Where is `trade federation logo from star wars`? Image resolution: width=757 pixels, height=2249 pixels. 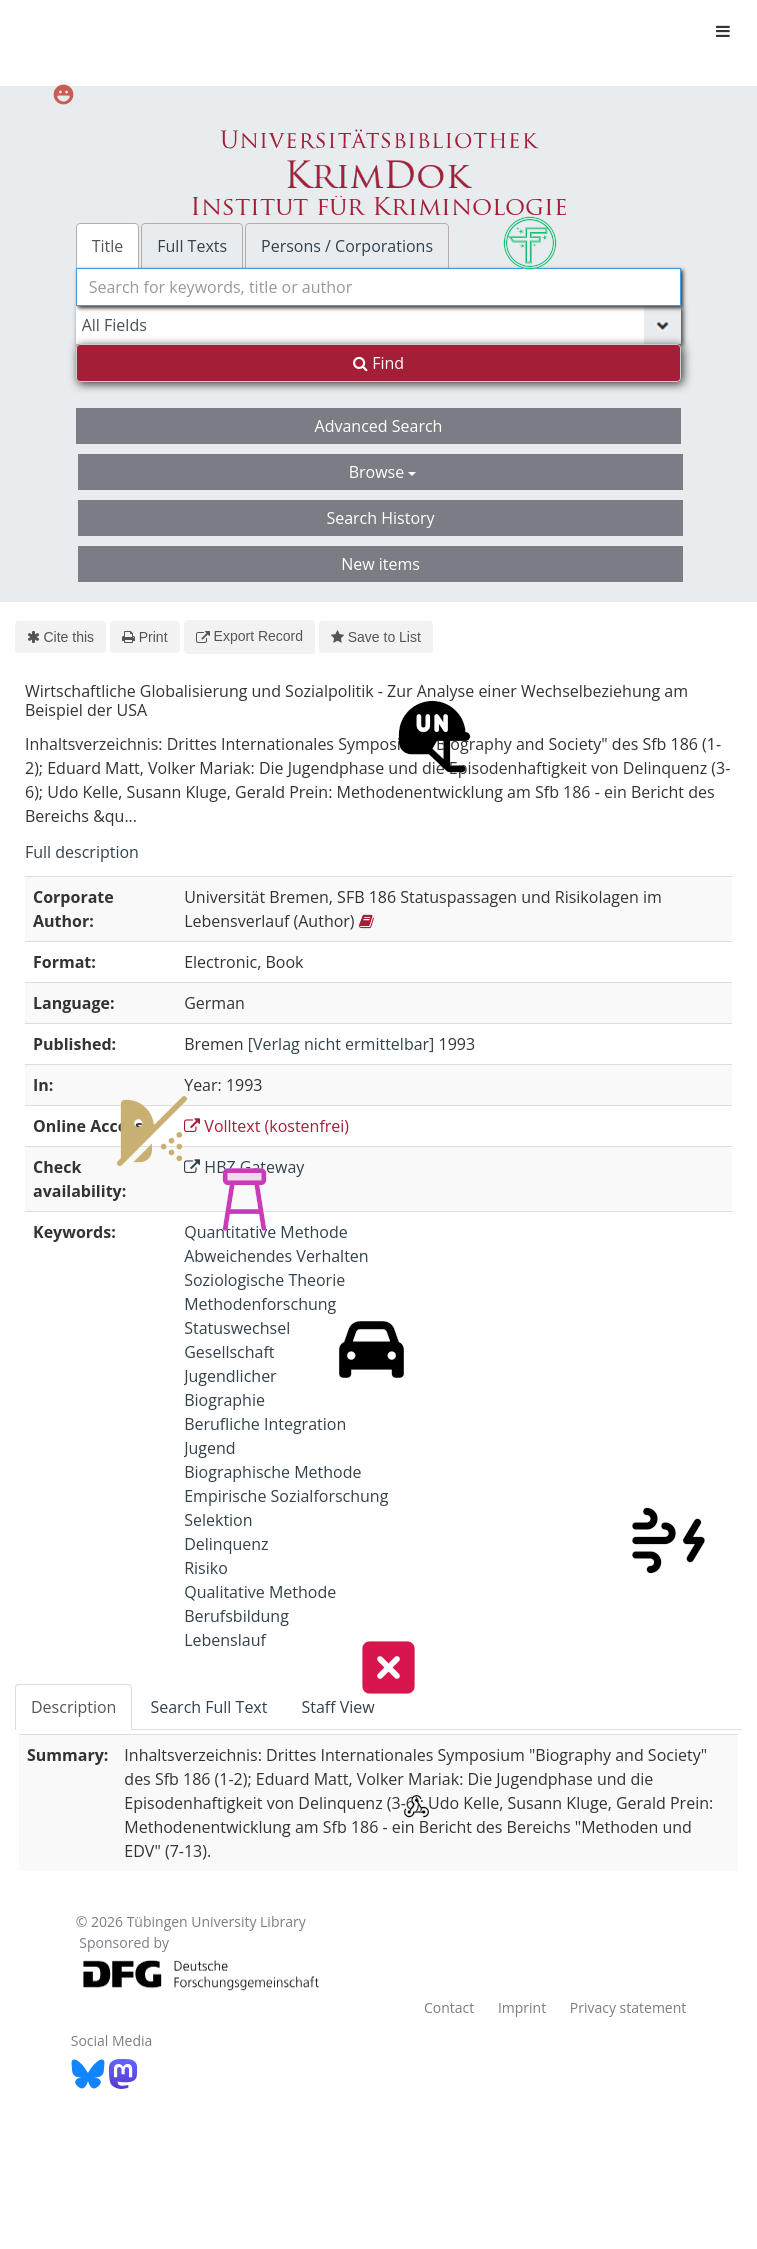 trade federation logo from star wars is located at coordinates (530, 243).